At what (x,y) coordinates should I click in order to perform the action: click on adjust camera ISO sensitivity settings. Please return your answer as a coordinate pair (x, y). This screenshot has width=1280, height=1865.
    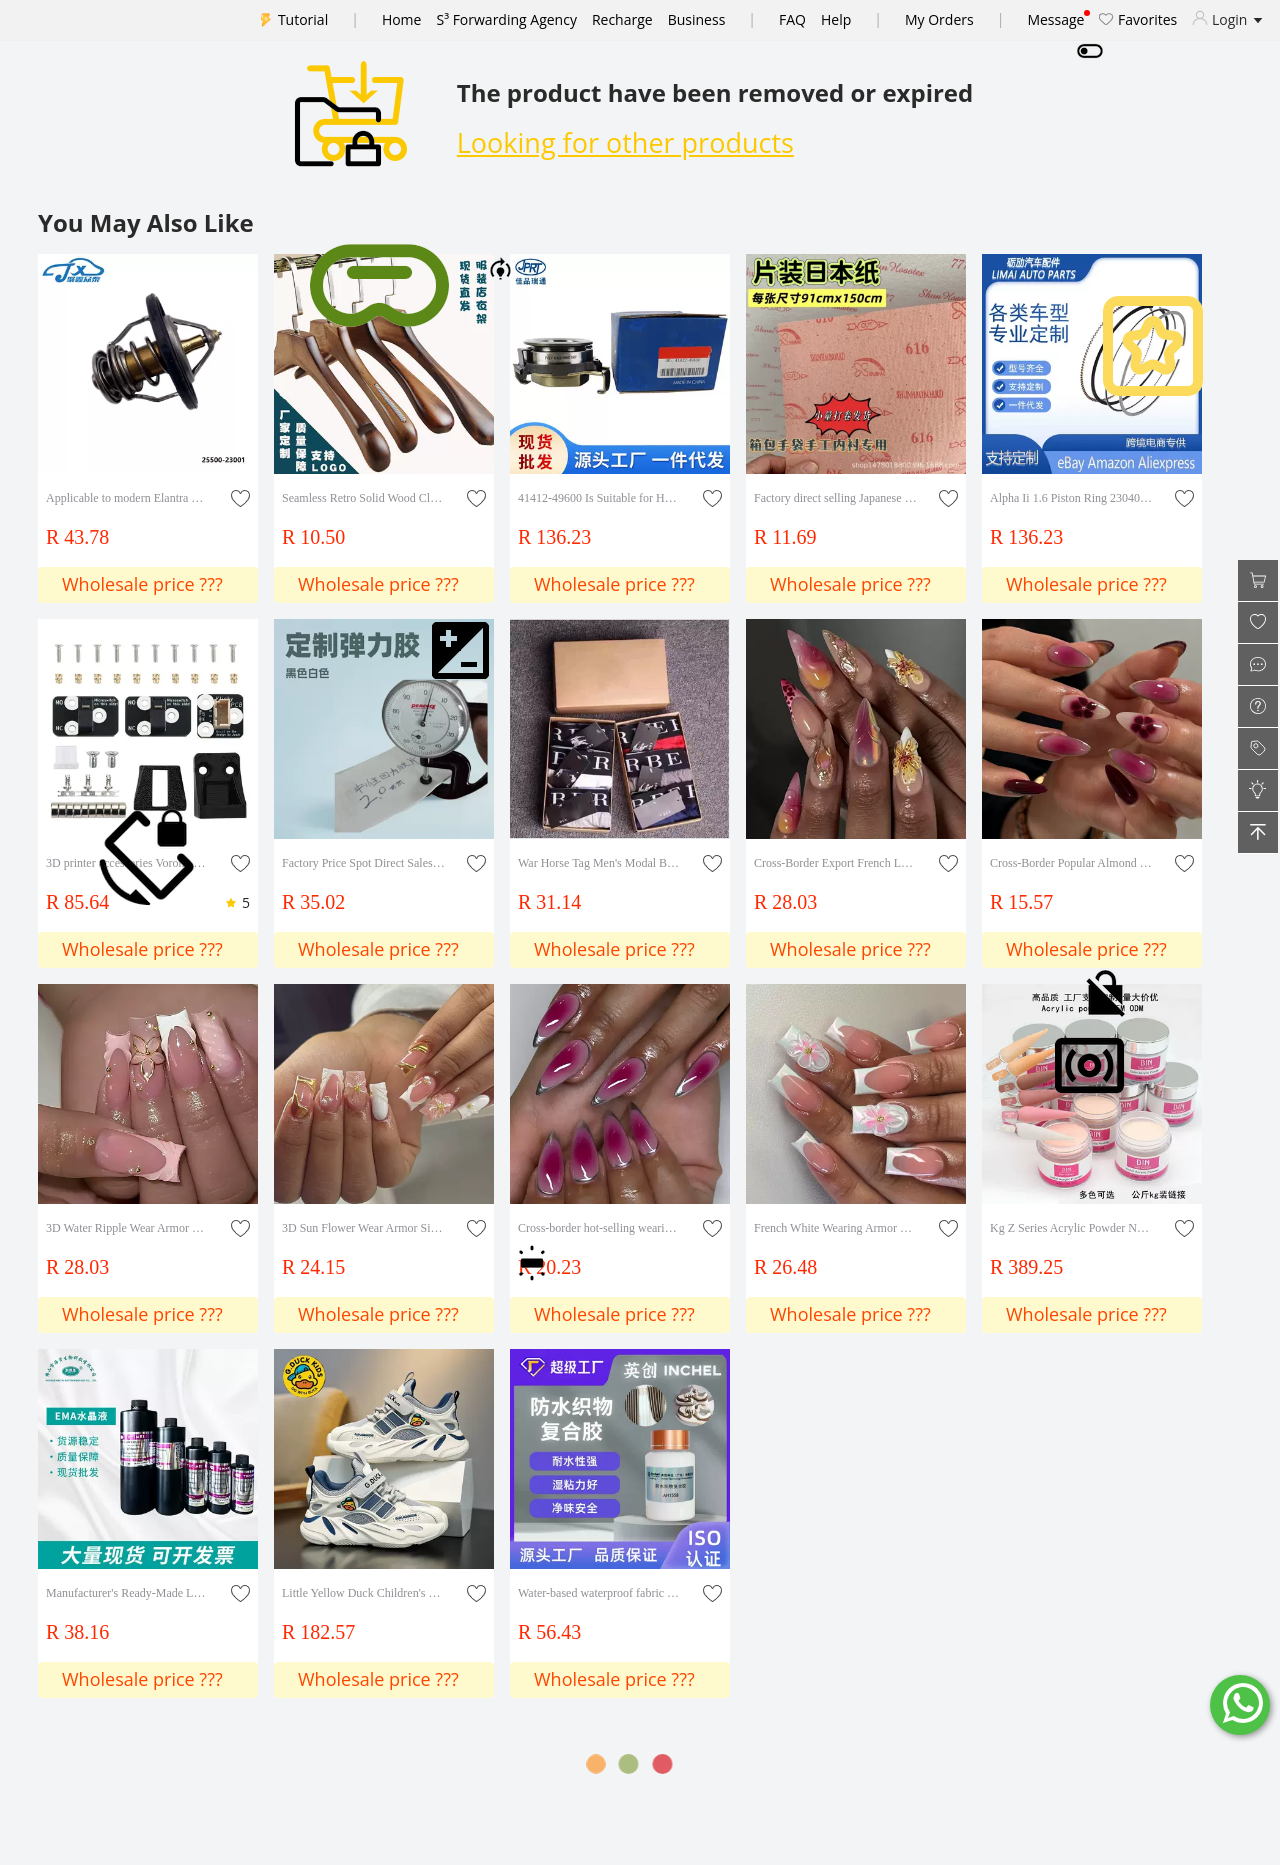
    Looking at the image, I should click on (460, 650).